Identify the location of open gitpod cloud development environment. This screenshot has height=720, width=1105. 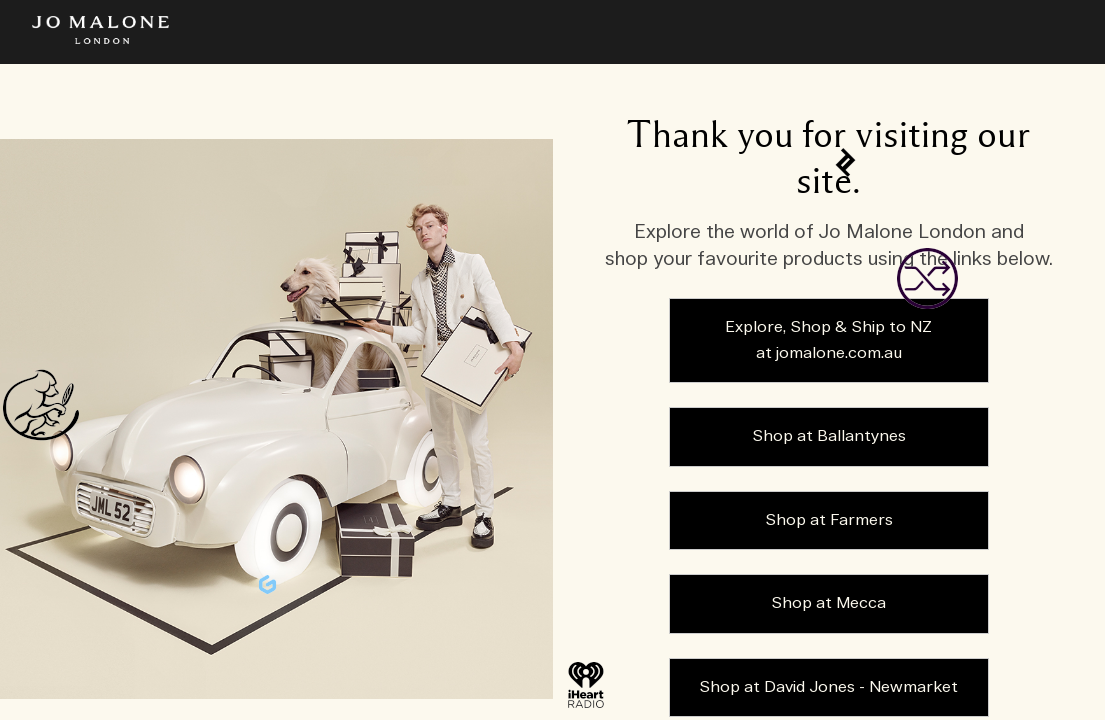
(267, 584).